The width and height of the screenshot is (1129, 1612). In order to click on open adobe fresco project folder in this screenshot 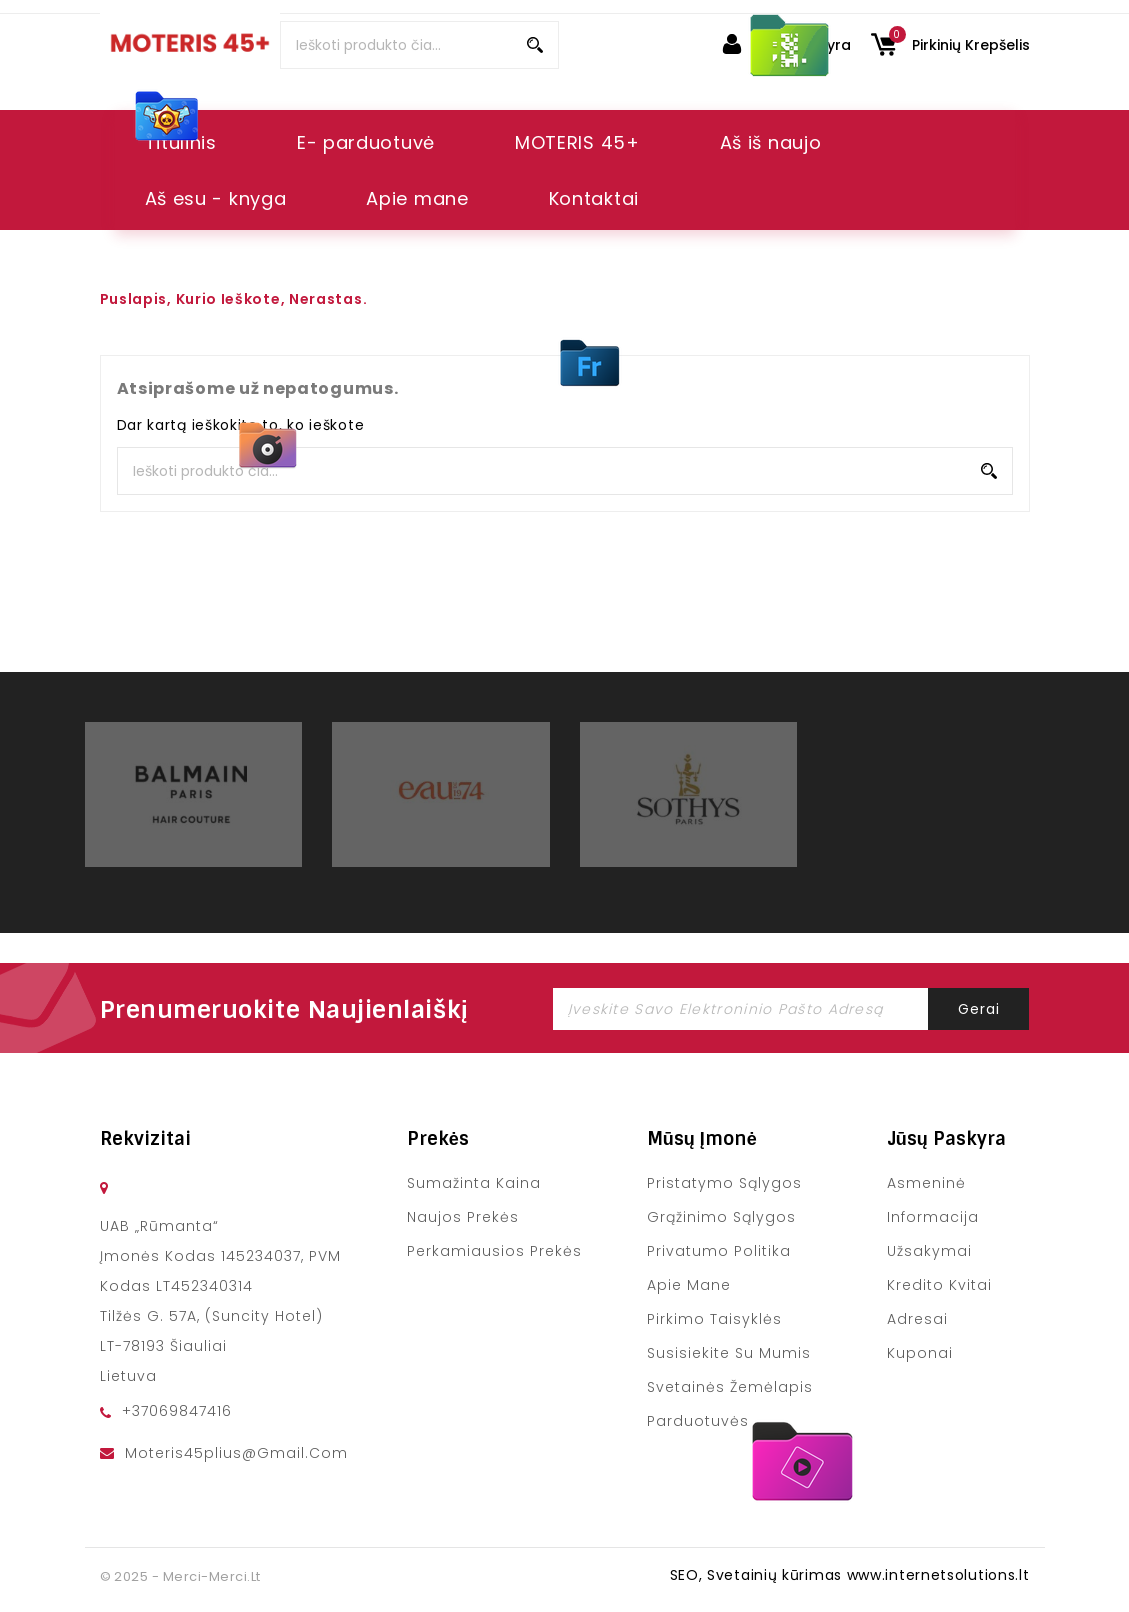, I will do `click(589, 364)`.